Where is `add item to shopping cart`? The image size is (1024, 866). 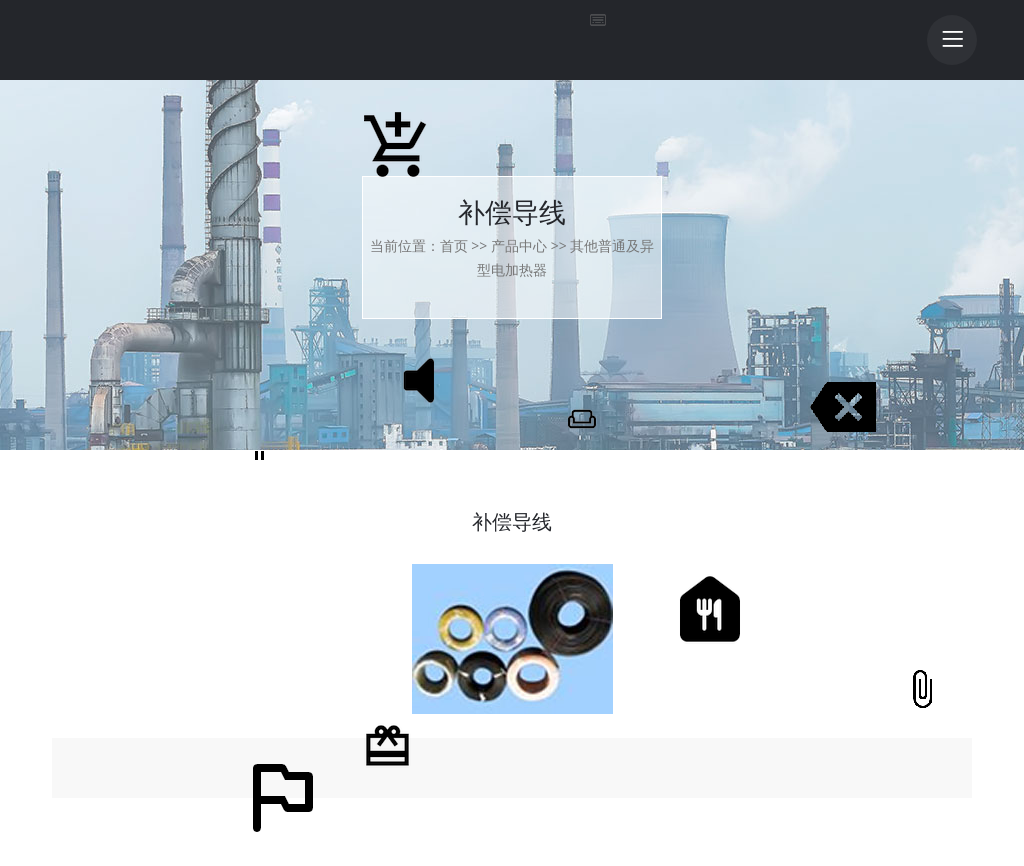 add item to shopping cart is located at coordinates (398, 146).